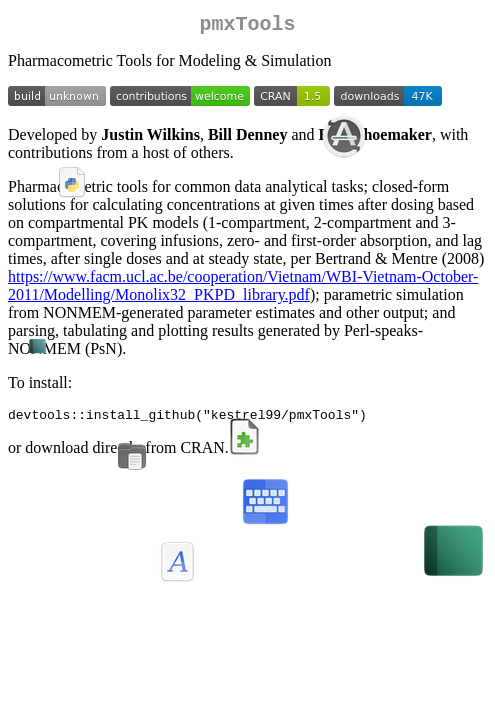 The image size is (495, 720). I want to click on open a file from your computer, so click(132, 456).